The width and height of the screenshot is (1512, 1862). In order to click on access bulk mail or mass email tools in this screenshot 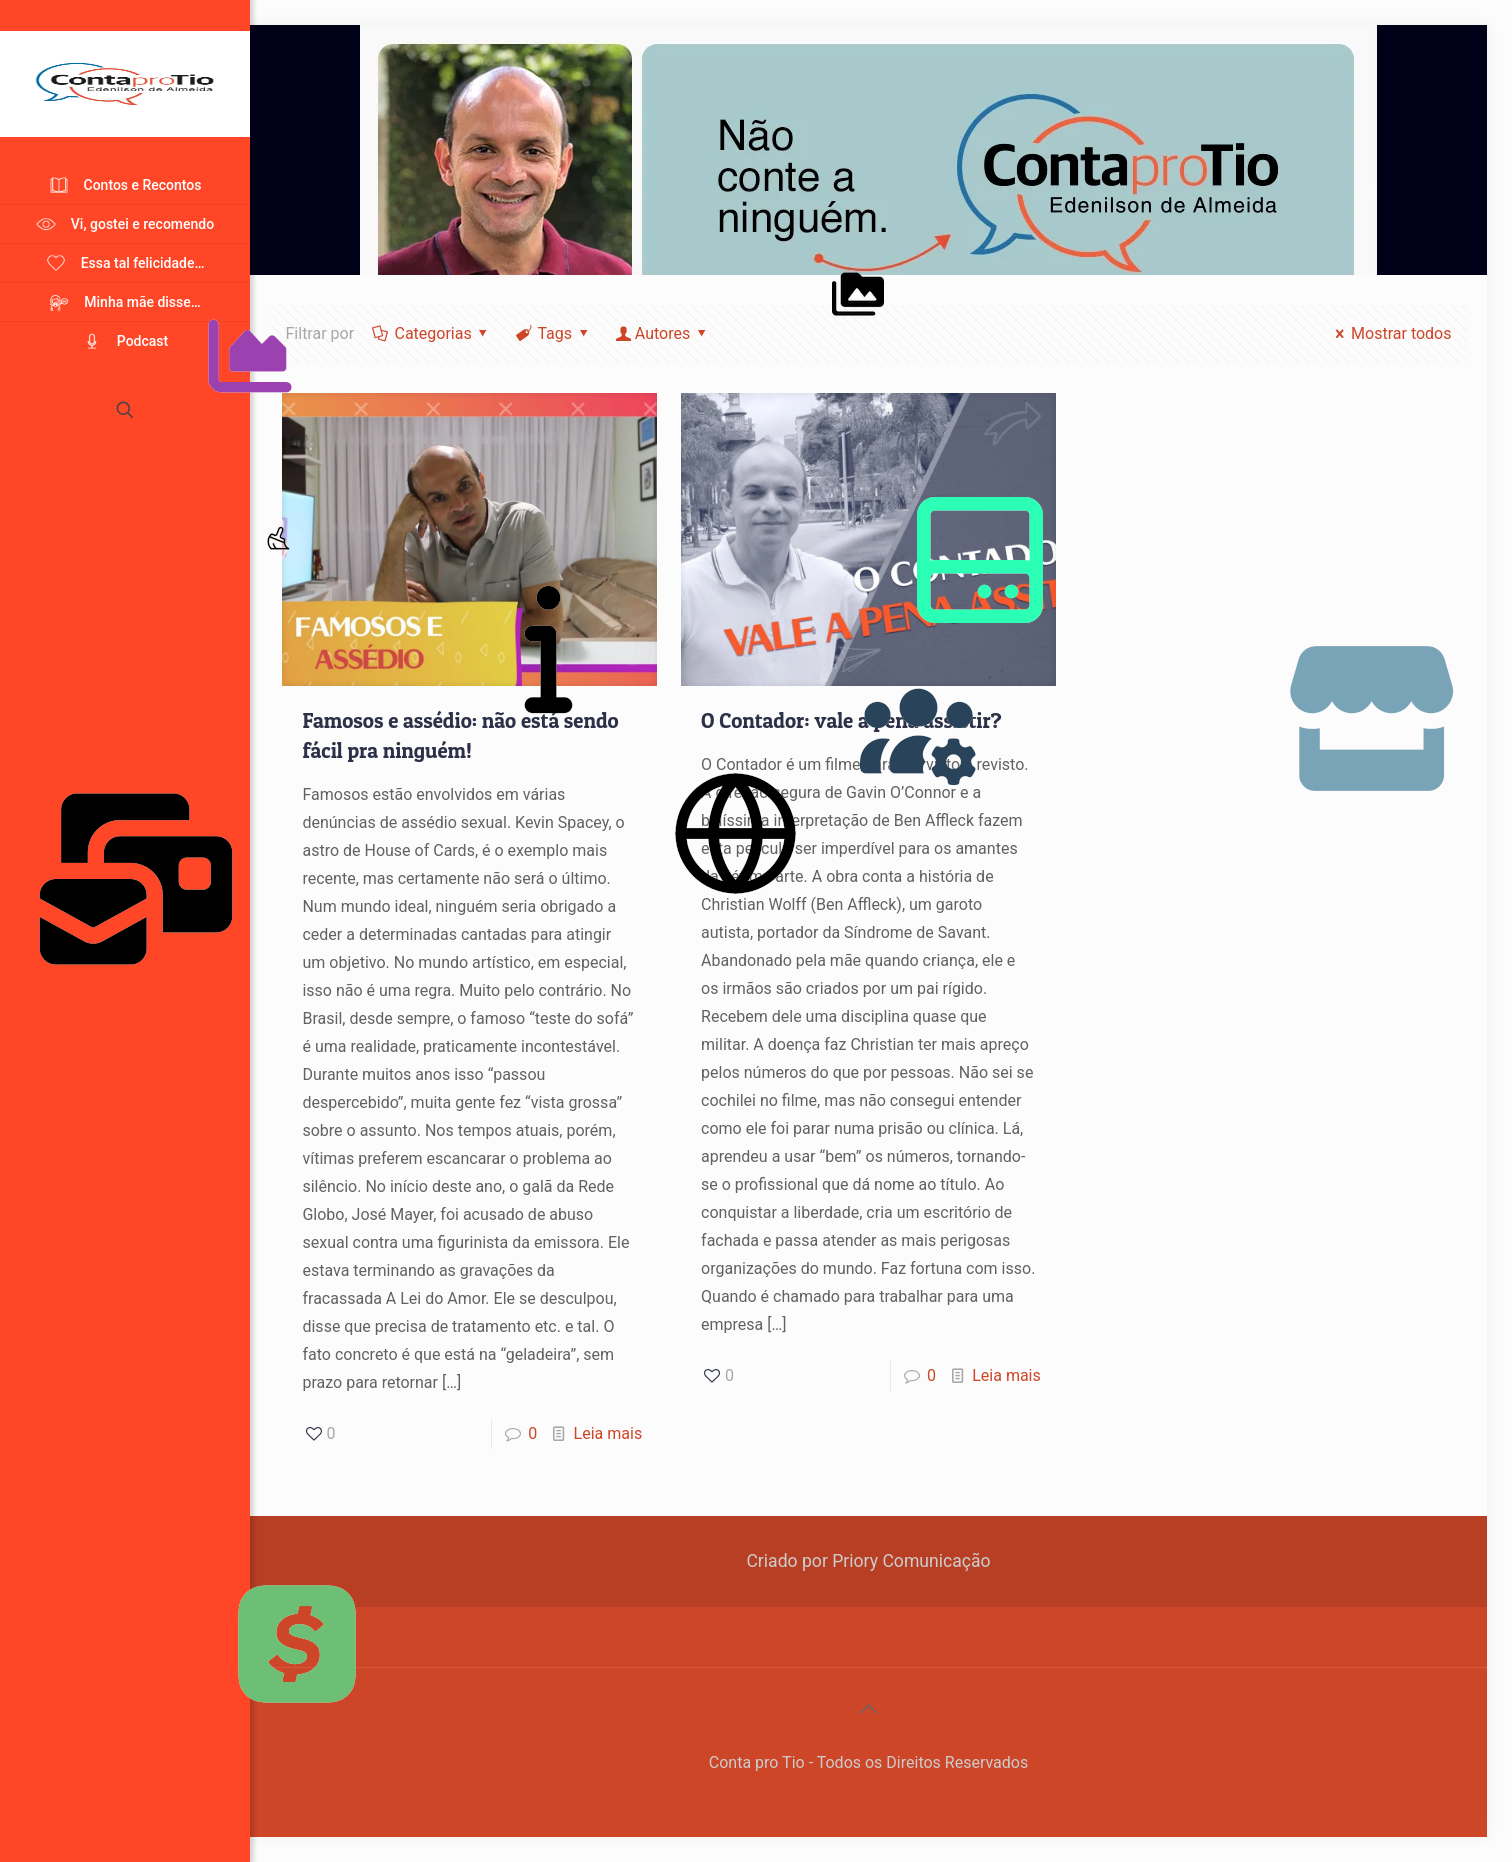, I will do `click(136, 879)`.